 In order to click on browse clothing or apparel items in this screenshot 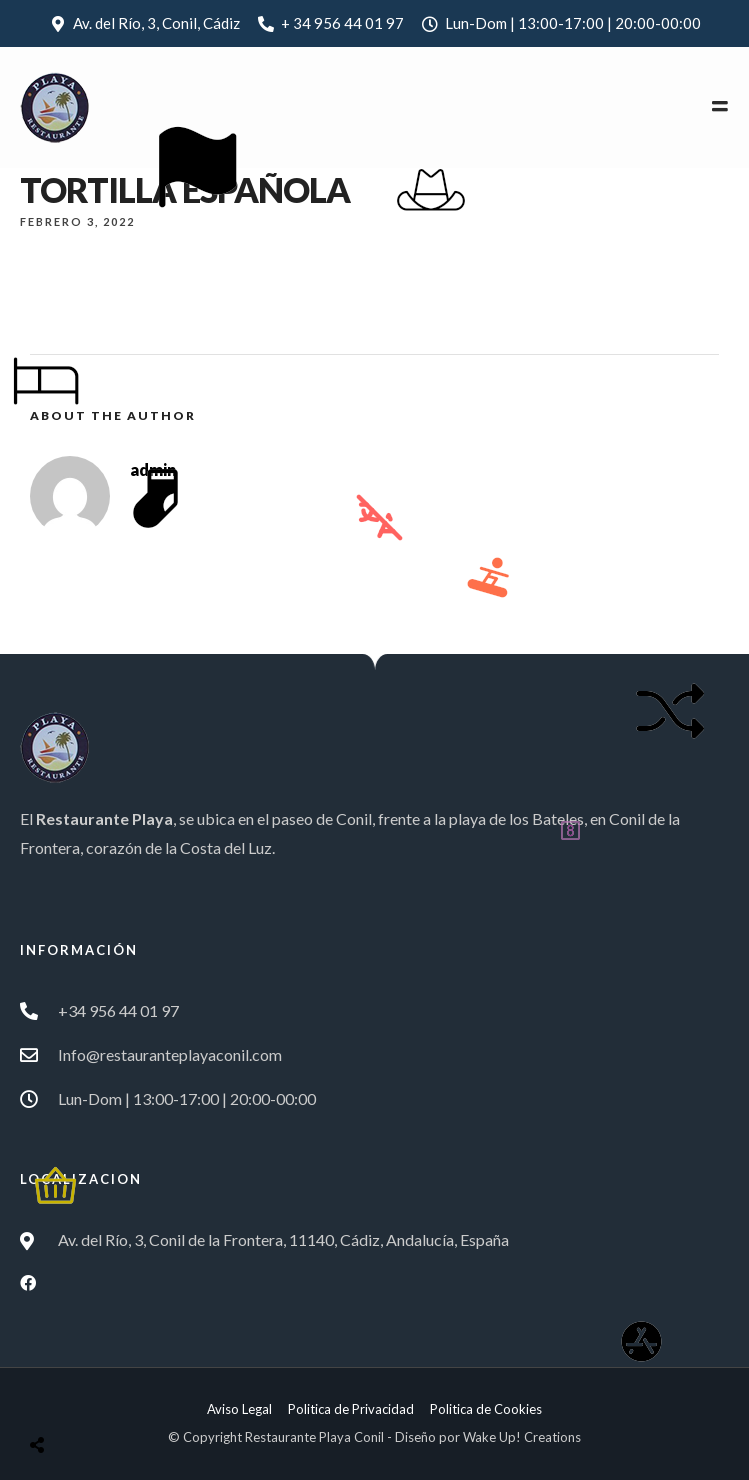, I will do `click(157, 497)`.